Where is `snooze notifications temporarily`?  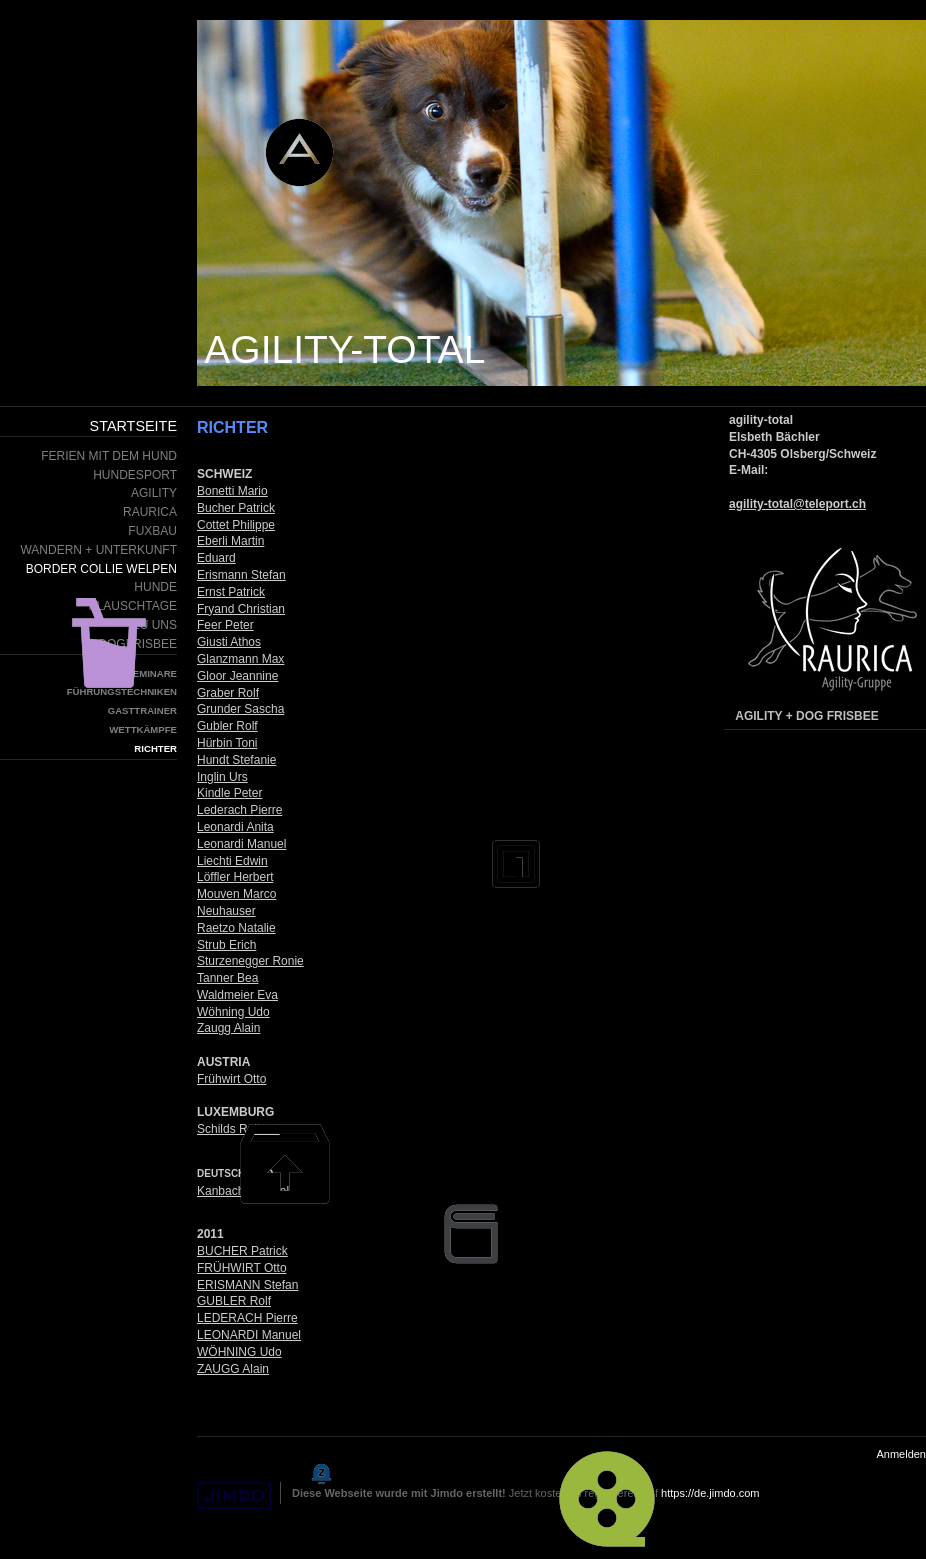 snooze notifications temporarily is located at coordinates (321, 1473).